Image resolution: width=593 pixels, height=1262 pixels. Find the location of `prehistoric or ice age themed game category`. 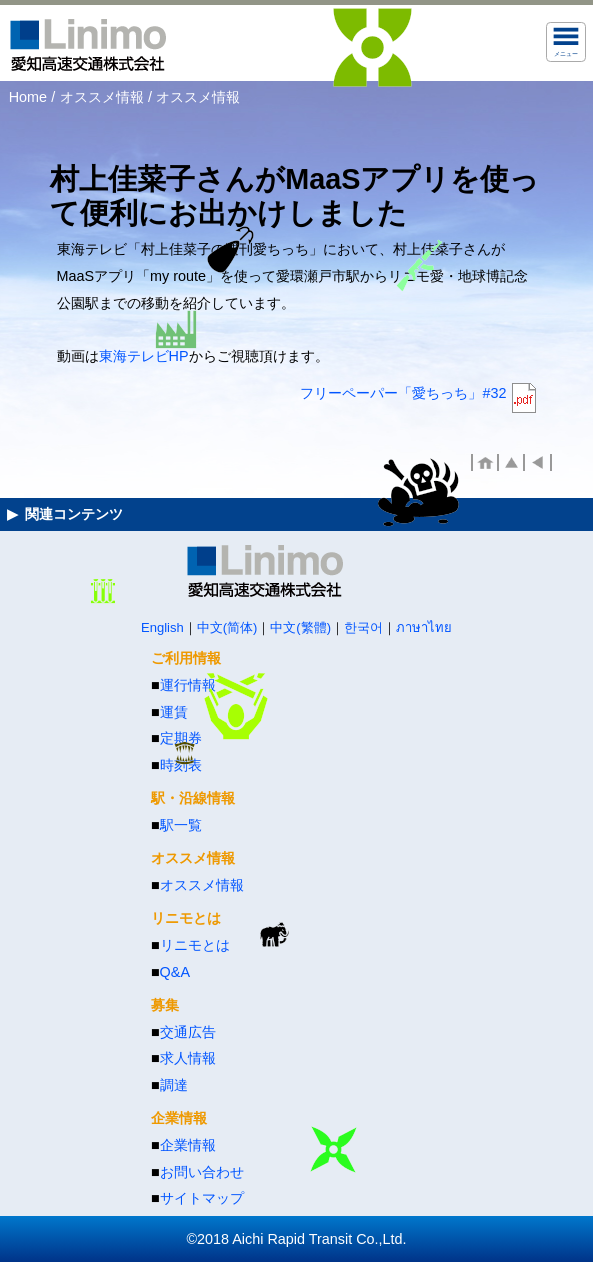

prehistoric or ice age themed game category is located at coordinates (274, 934).